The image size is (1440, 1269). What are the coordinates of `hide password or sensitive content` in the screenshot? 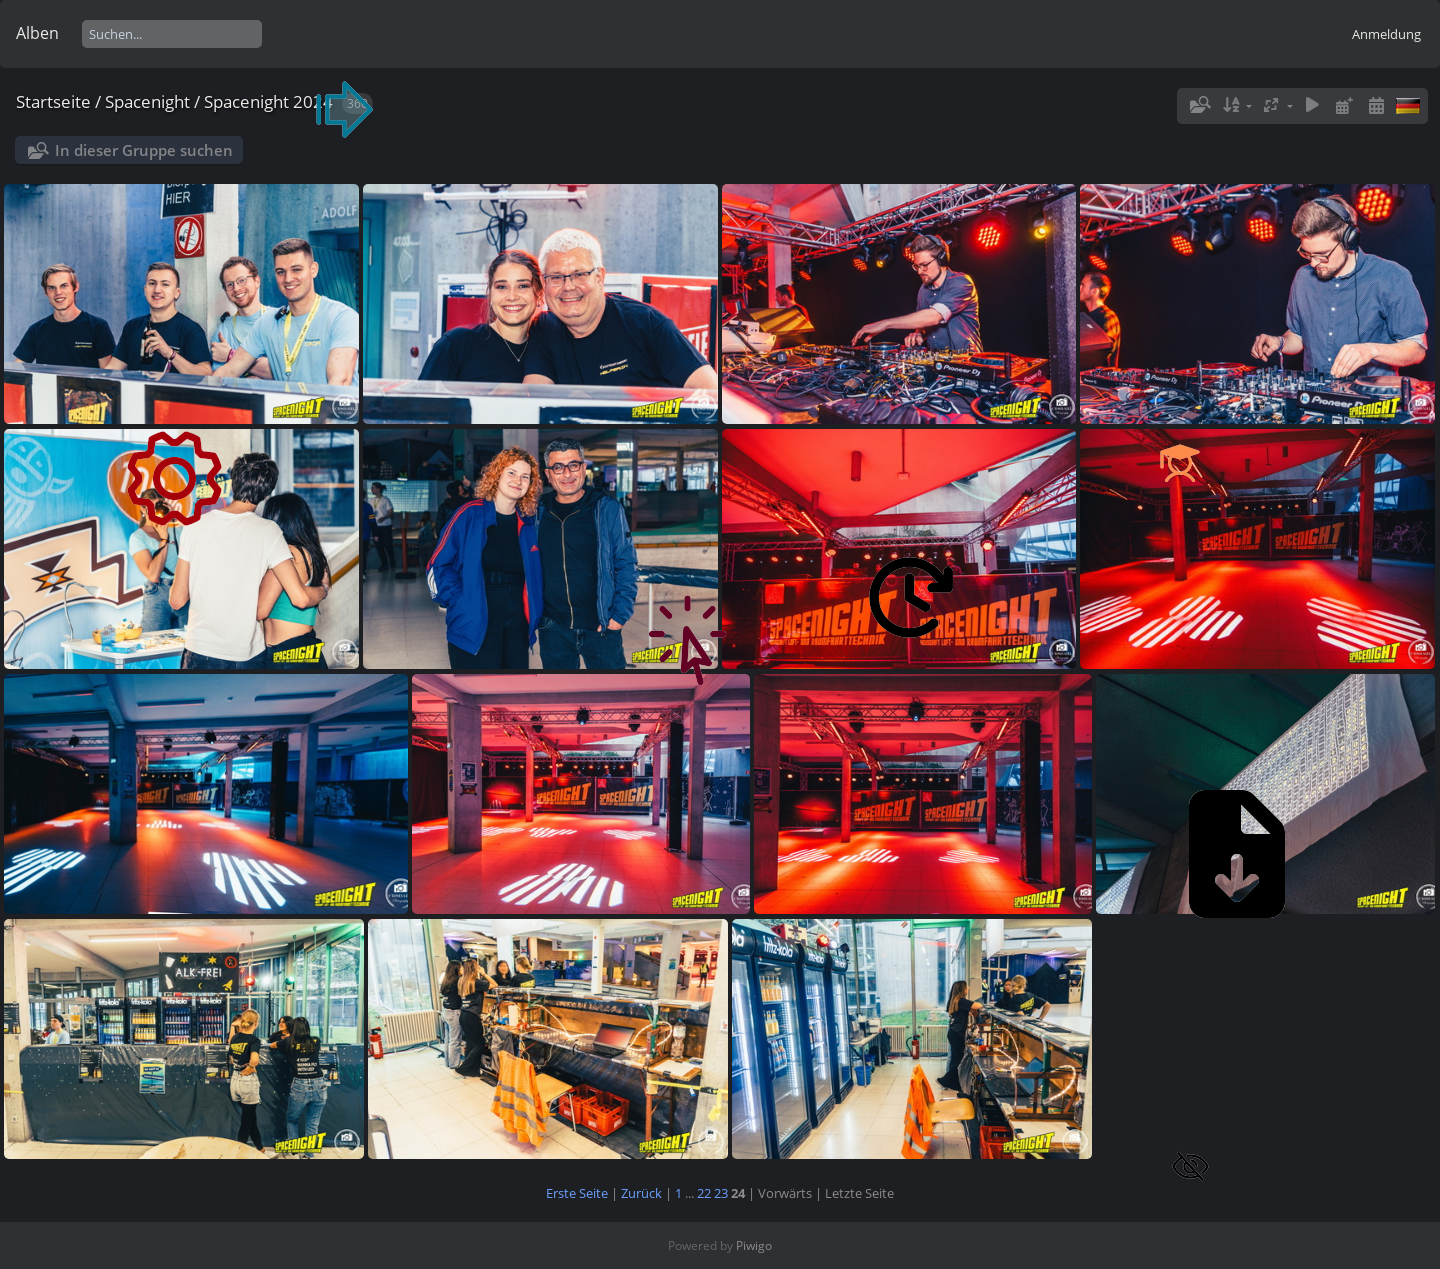 It's located at (1190, 1166).